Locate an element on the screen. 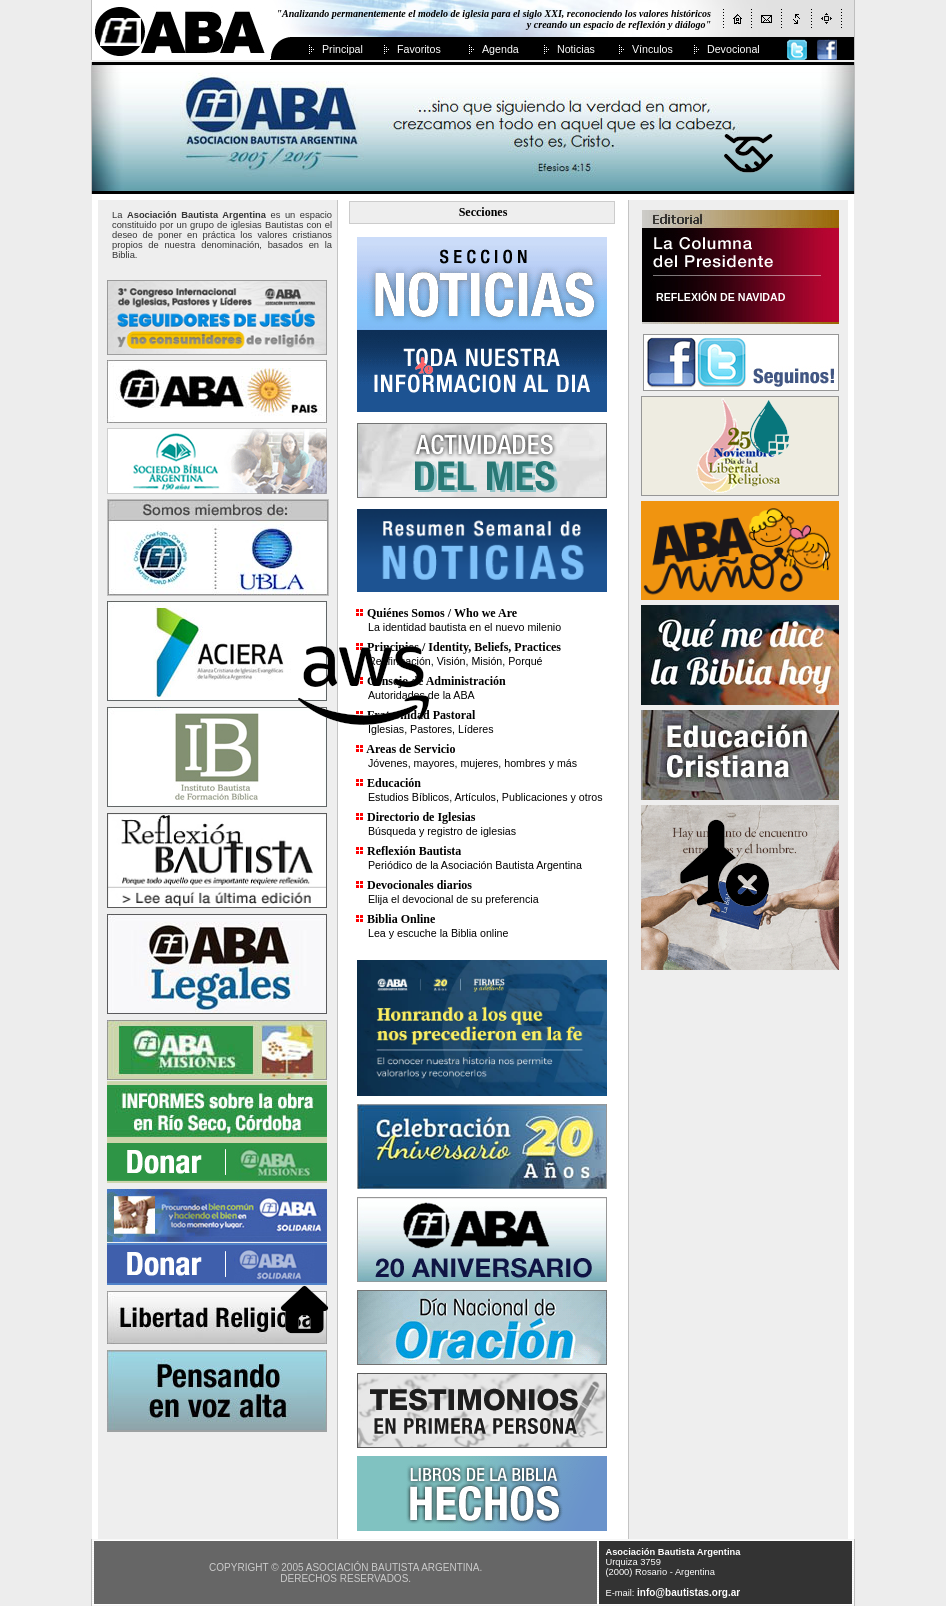  initiate a partnership or collaboration is located at coordinates (748, 152).